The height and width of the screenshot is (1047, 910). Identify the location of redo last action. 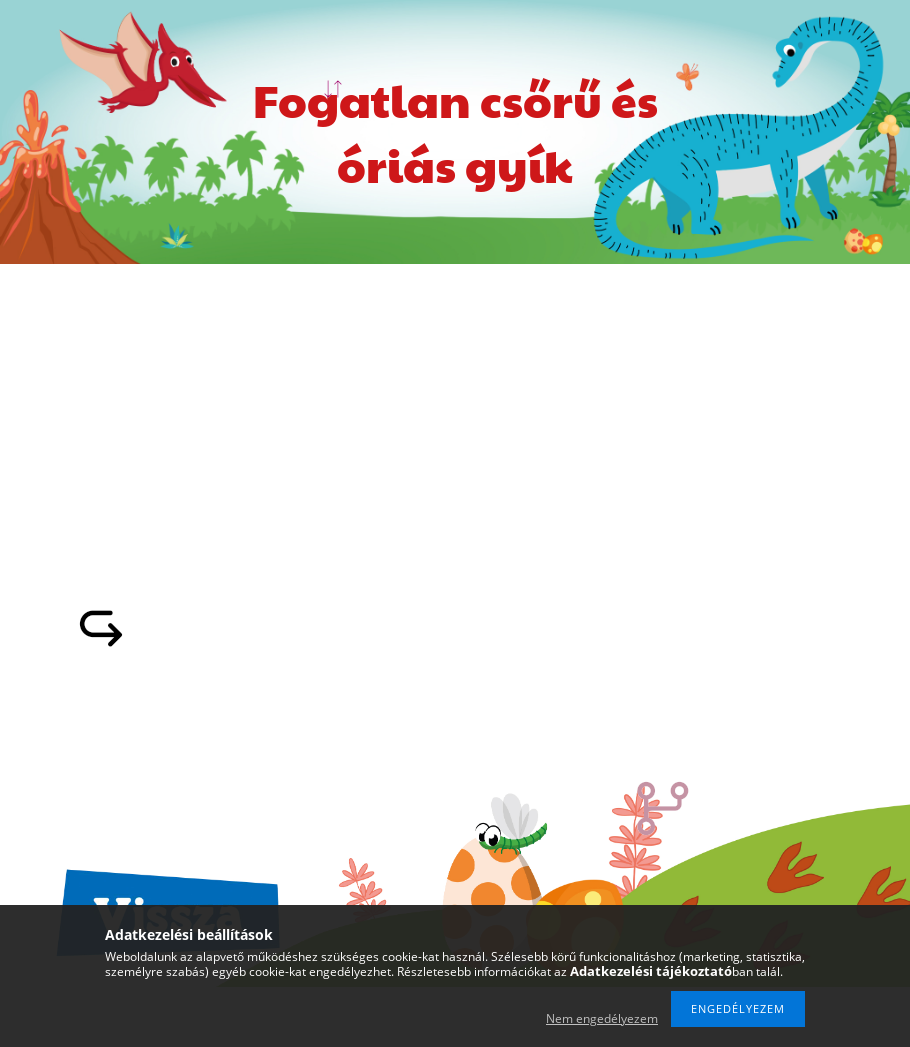
(101, 627).